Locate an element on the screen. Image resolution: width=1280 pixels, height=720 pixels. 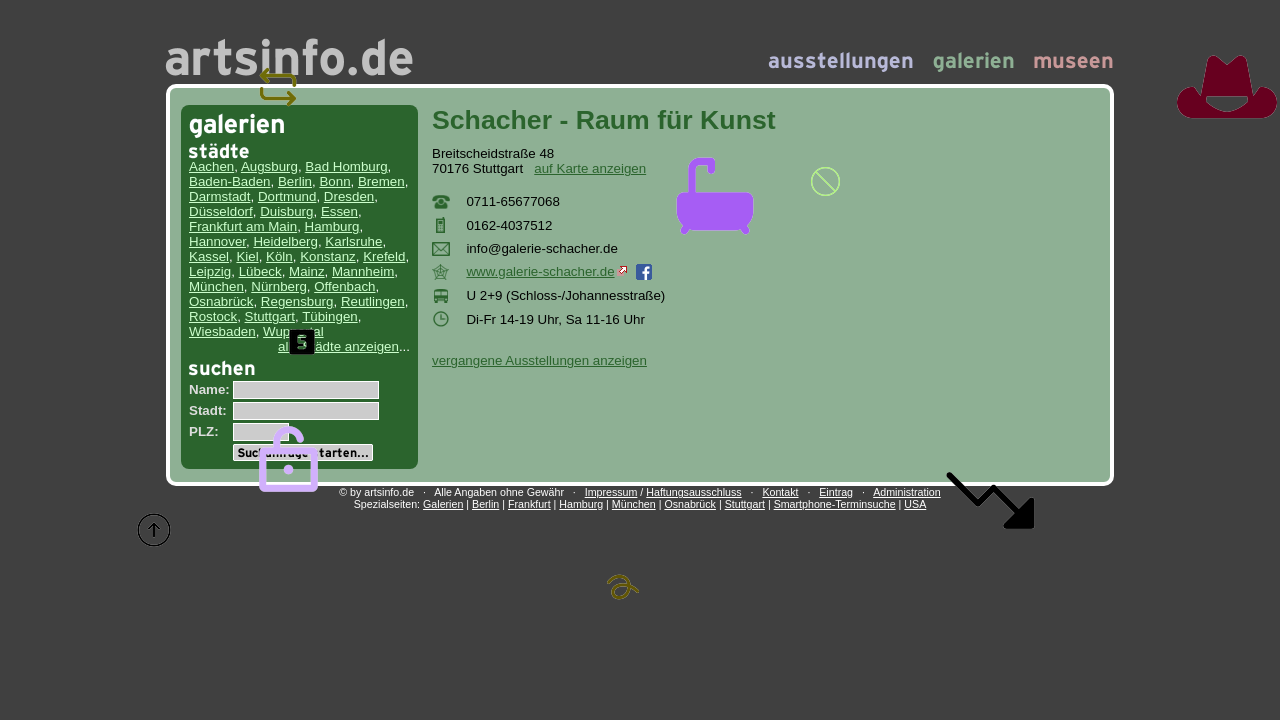
freehand drawing or sketch tool is located at coordinates (622, 587).